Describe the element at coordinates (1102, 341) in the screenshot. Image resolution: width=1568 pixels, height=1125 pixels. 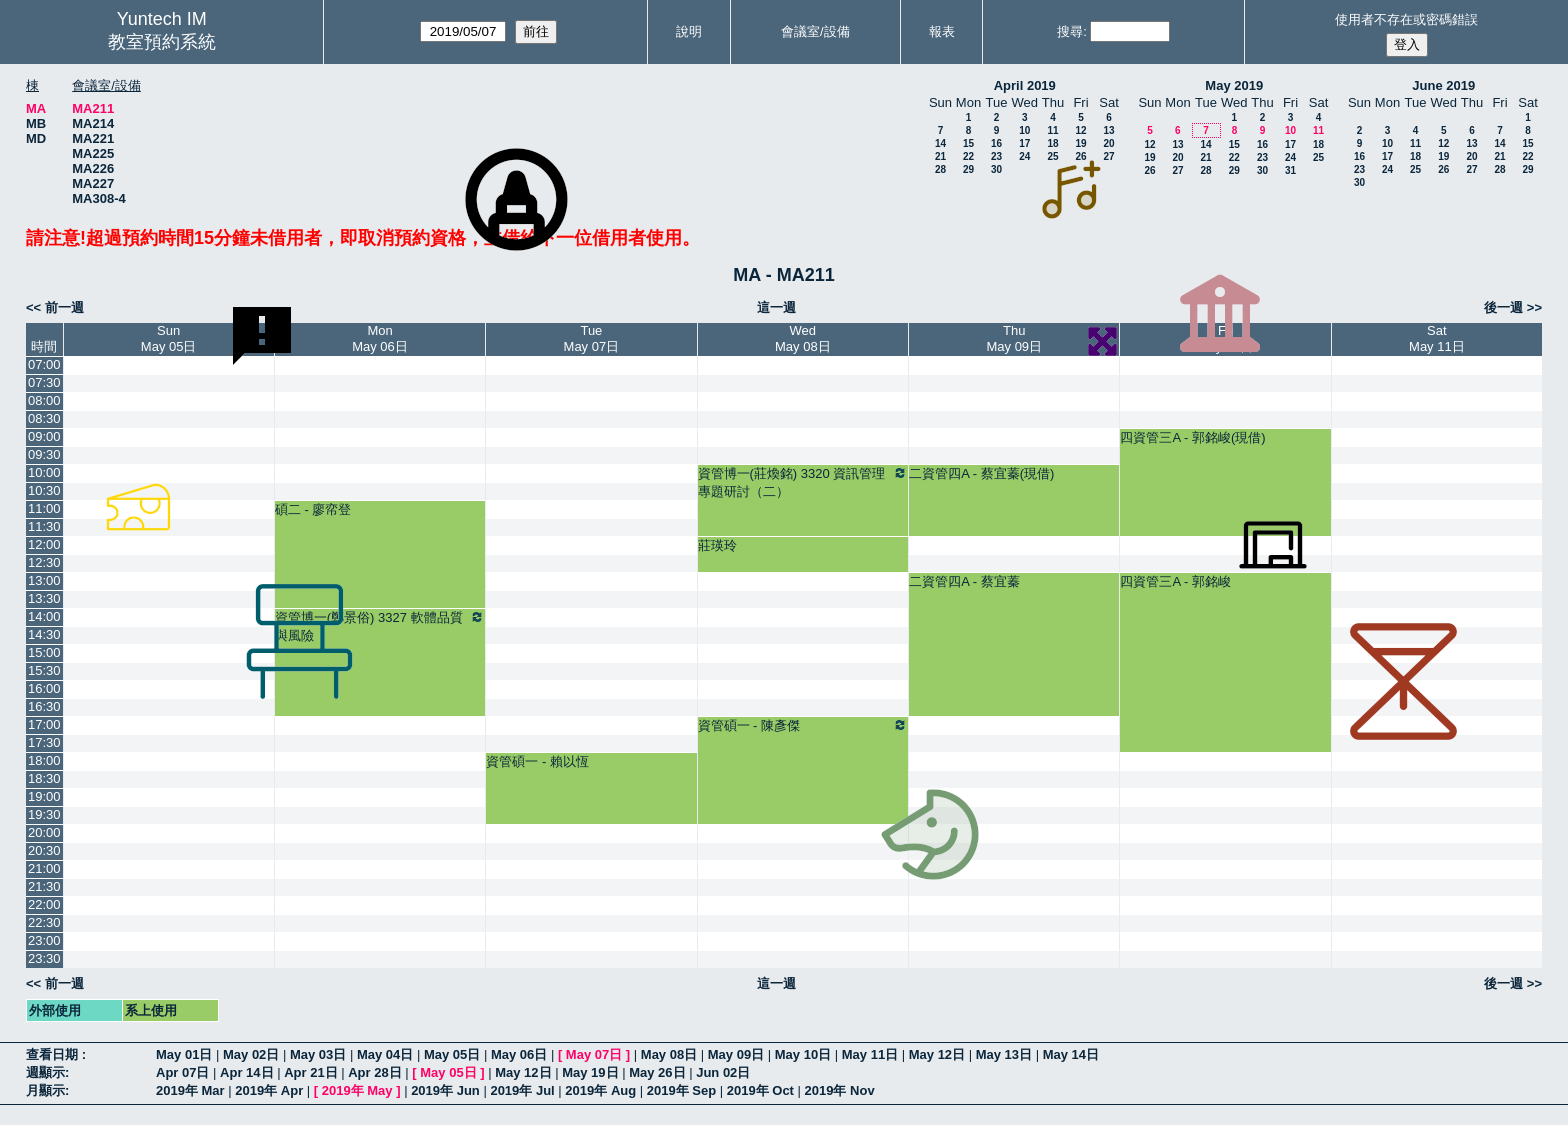
I see `maximize window to full screen` at that location.